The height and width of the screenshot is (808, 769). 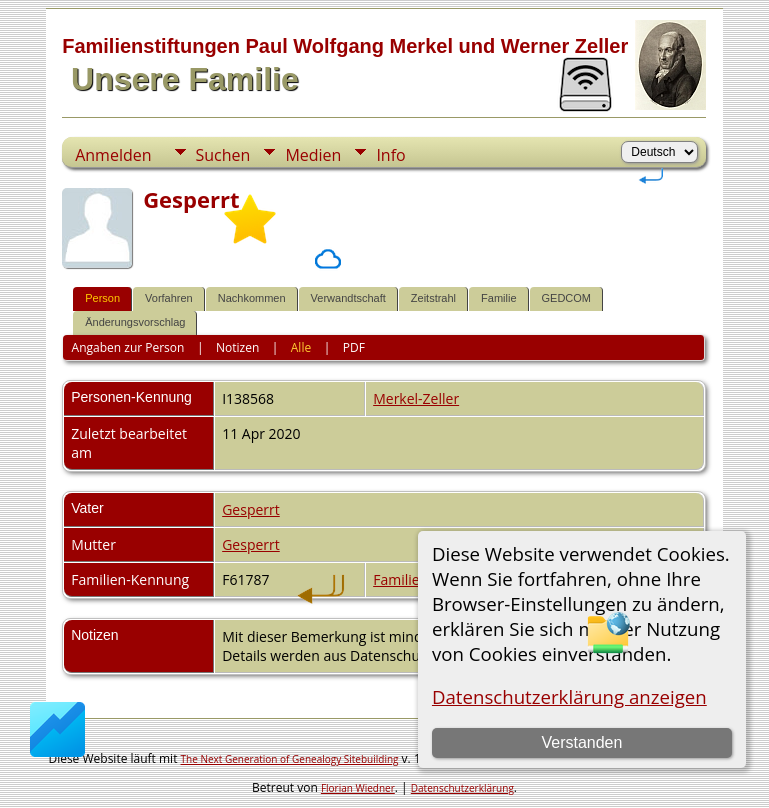 What do you see at coordinates (650, 174) in the screenshot?
I see `reply to the sender of an email` at bounding box center [650, 174].